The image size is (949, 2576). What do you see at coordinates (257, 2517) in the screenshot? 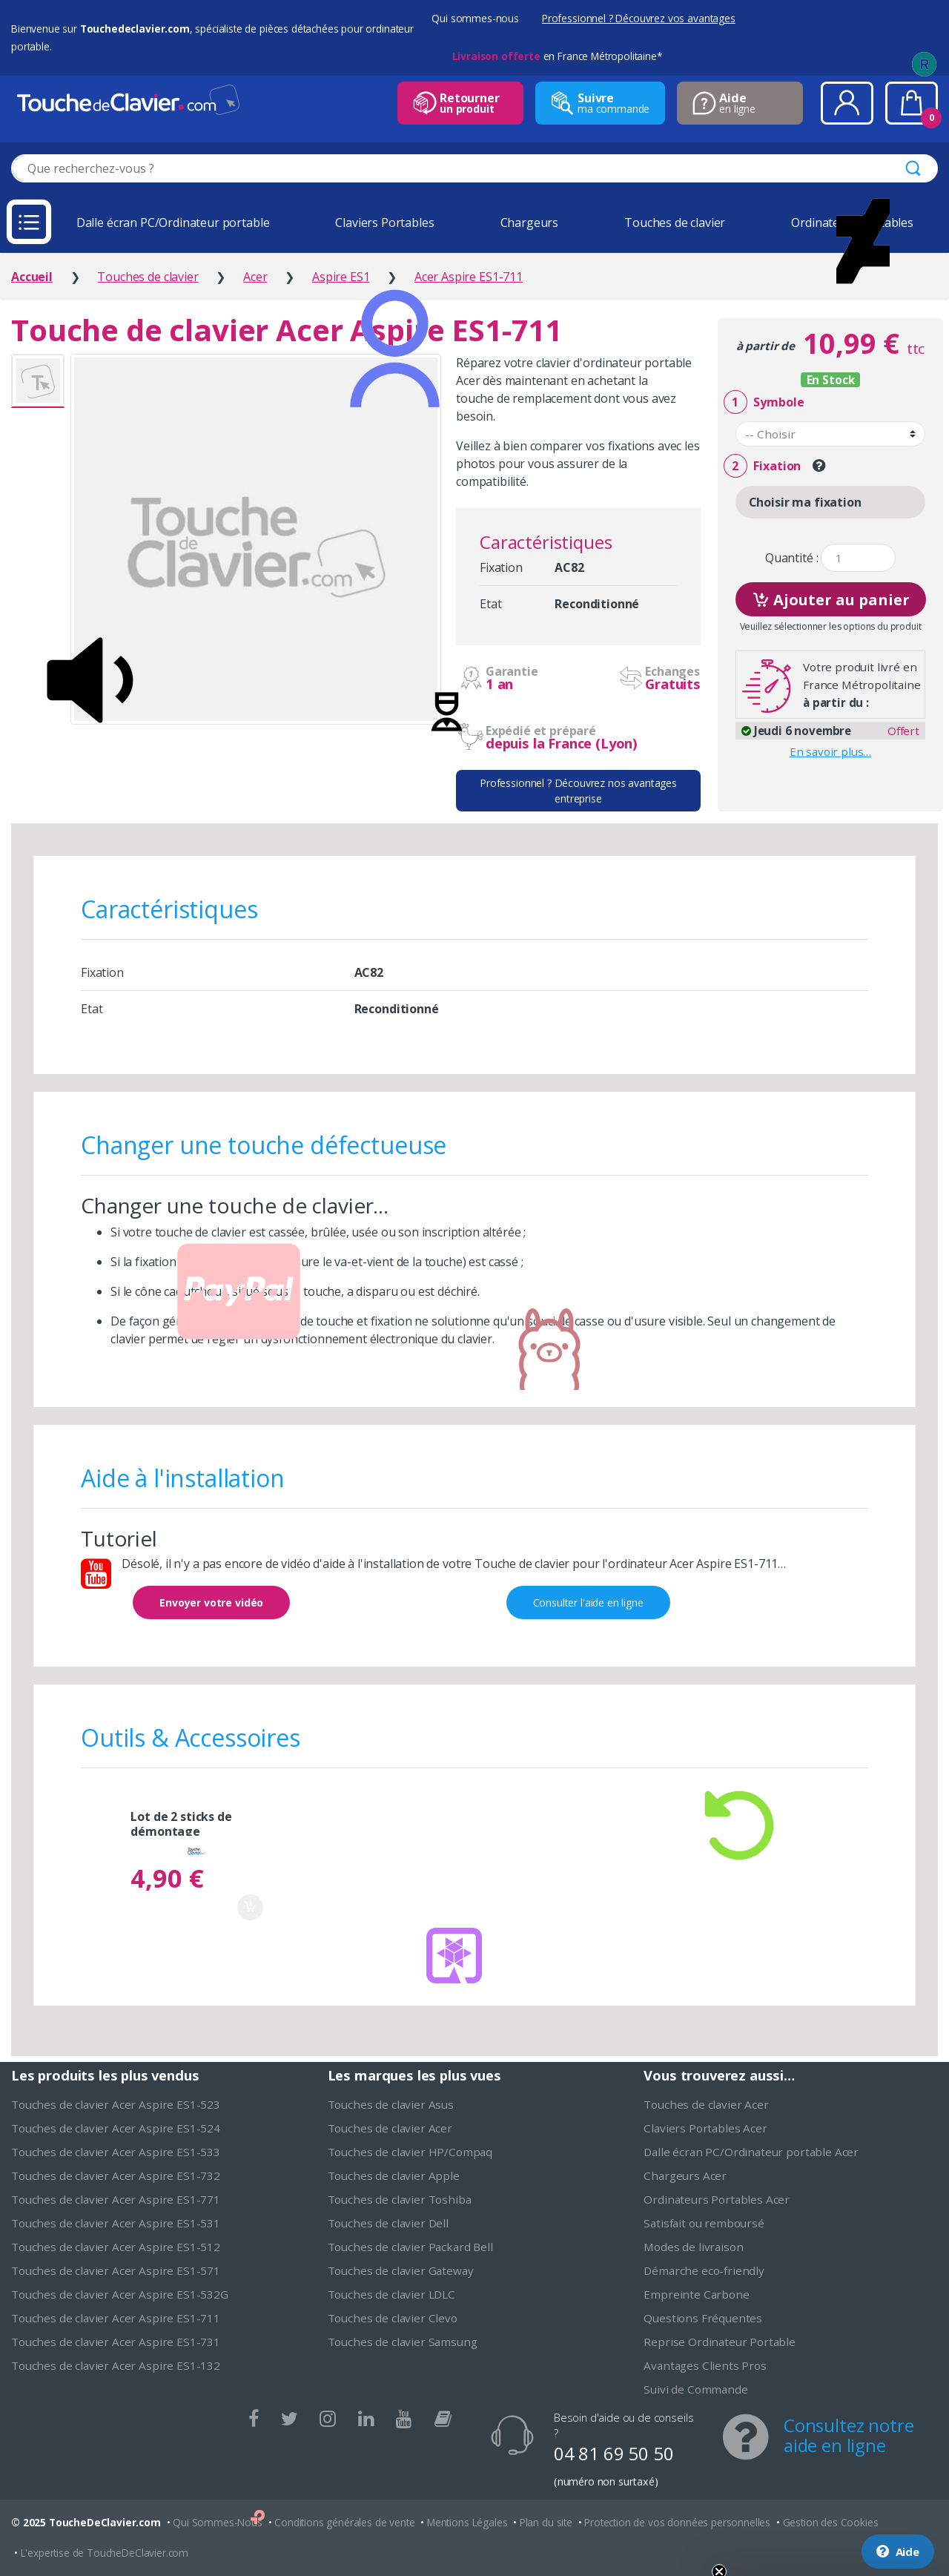
I see `tp-link brand logo` at bounding box center [257, 2517].